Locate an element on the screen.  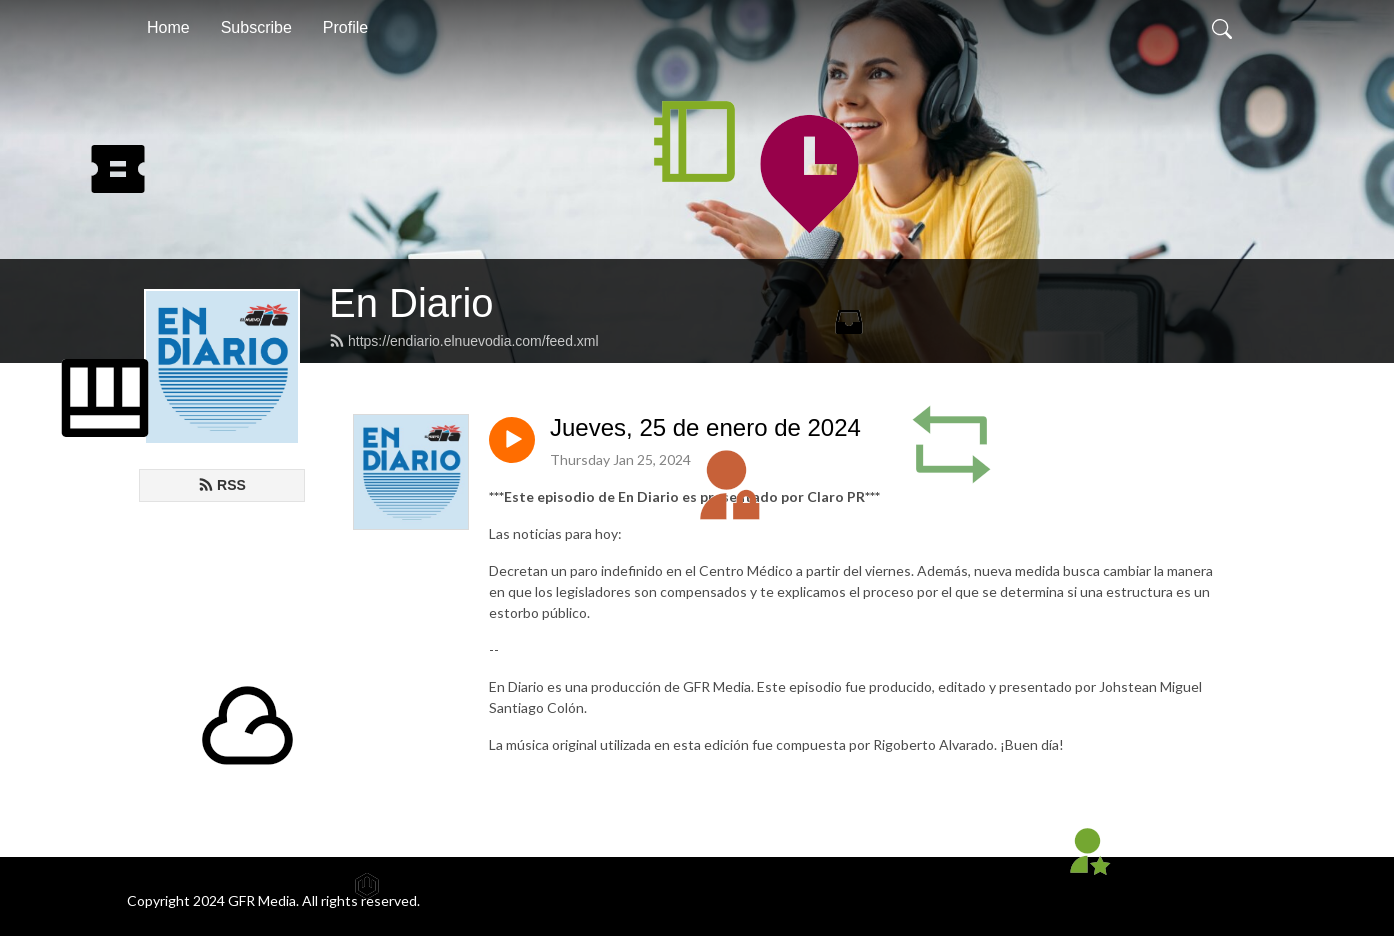
view data in table format is located at coordinates (105, 398).